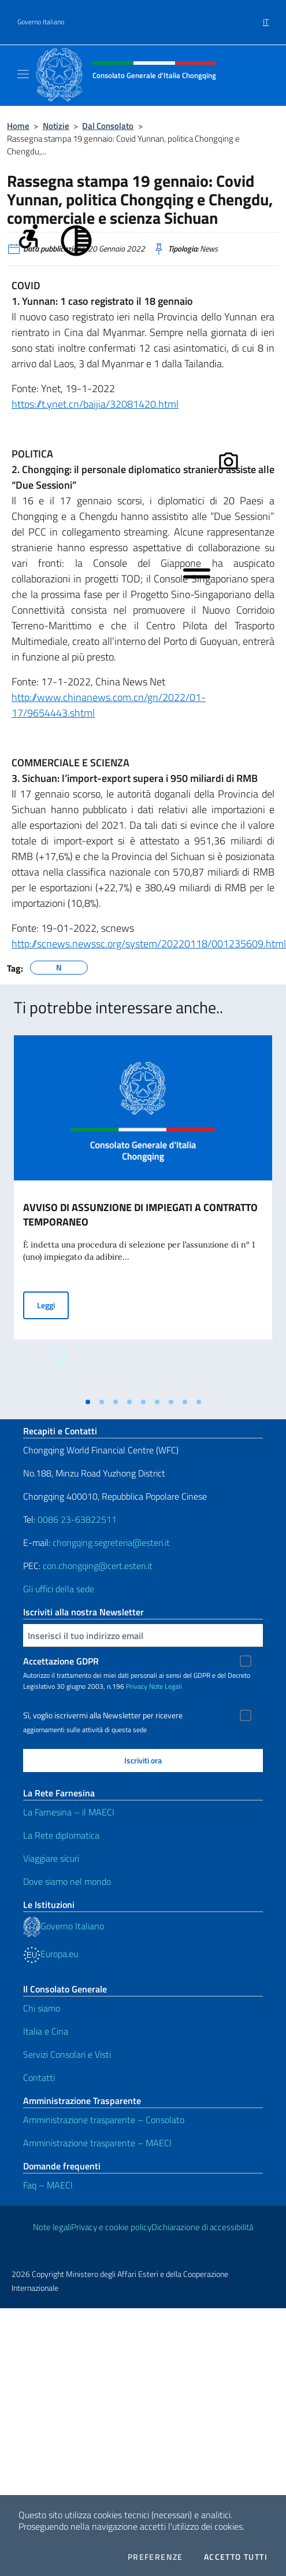 This screenshot has width=286, height=2576. What do you see at coordinates (228, 462) in the screenshot?
I see `take a photo` at bounding box center [228, 462].